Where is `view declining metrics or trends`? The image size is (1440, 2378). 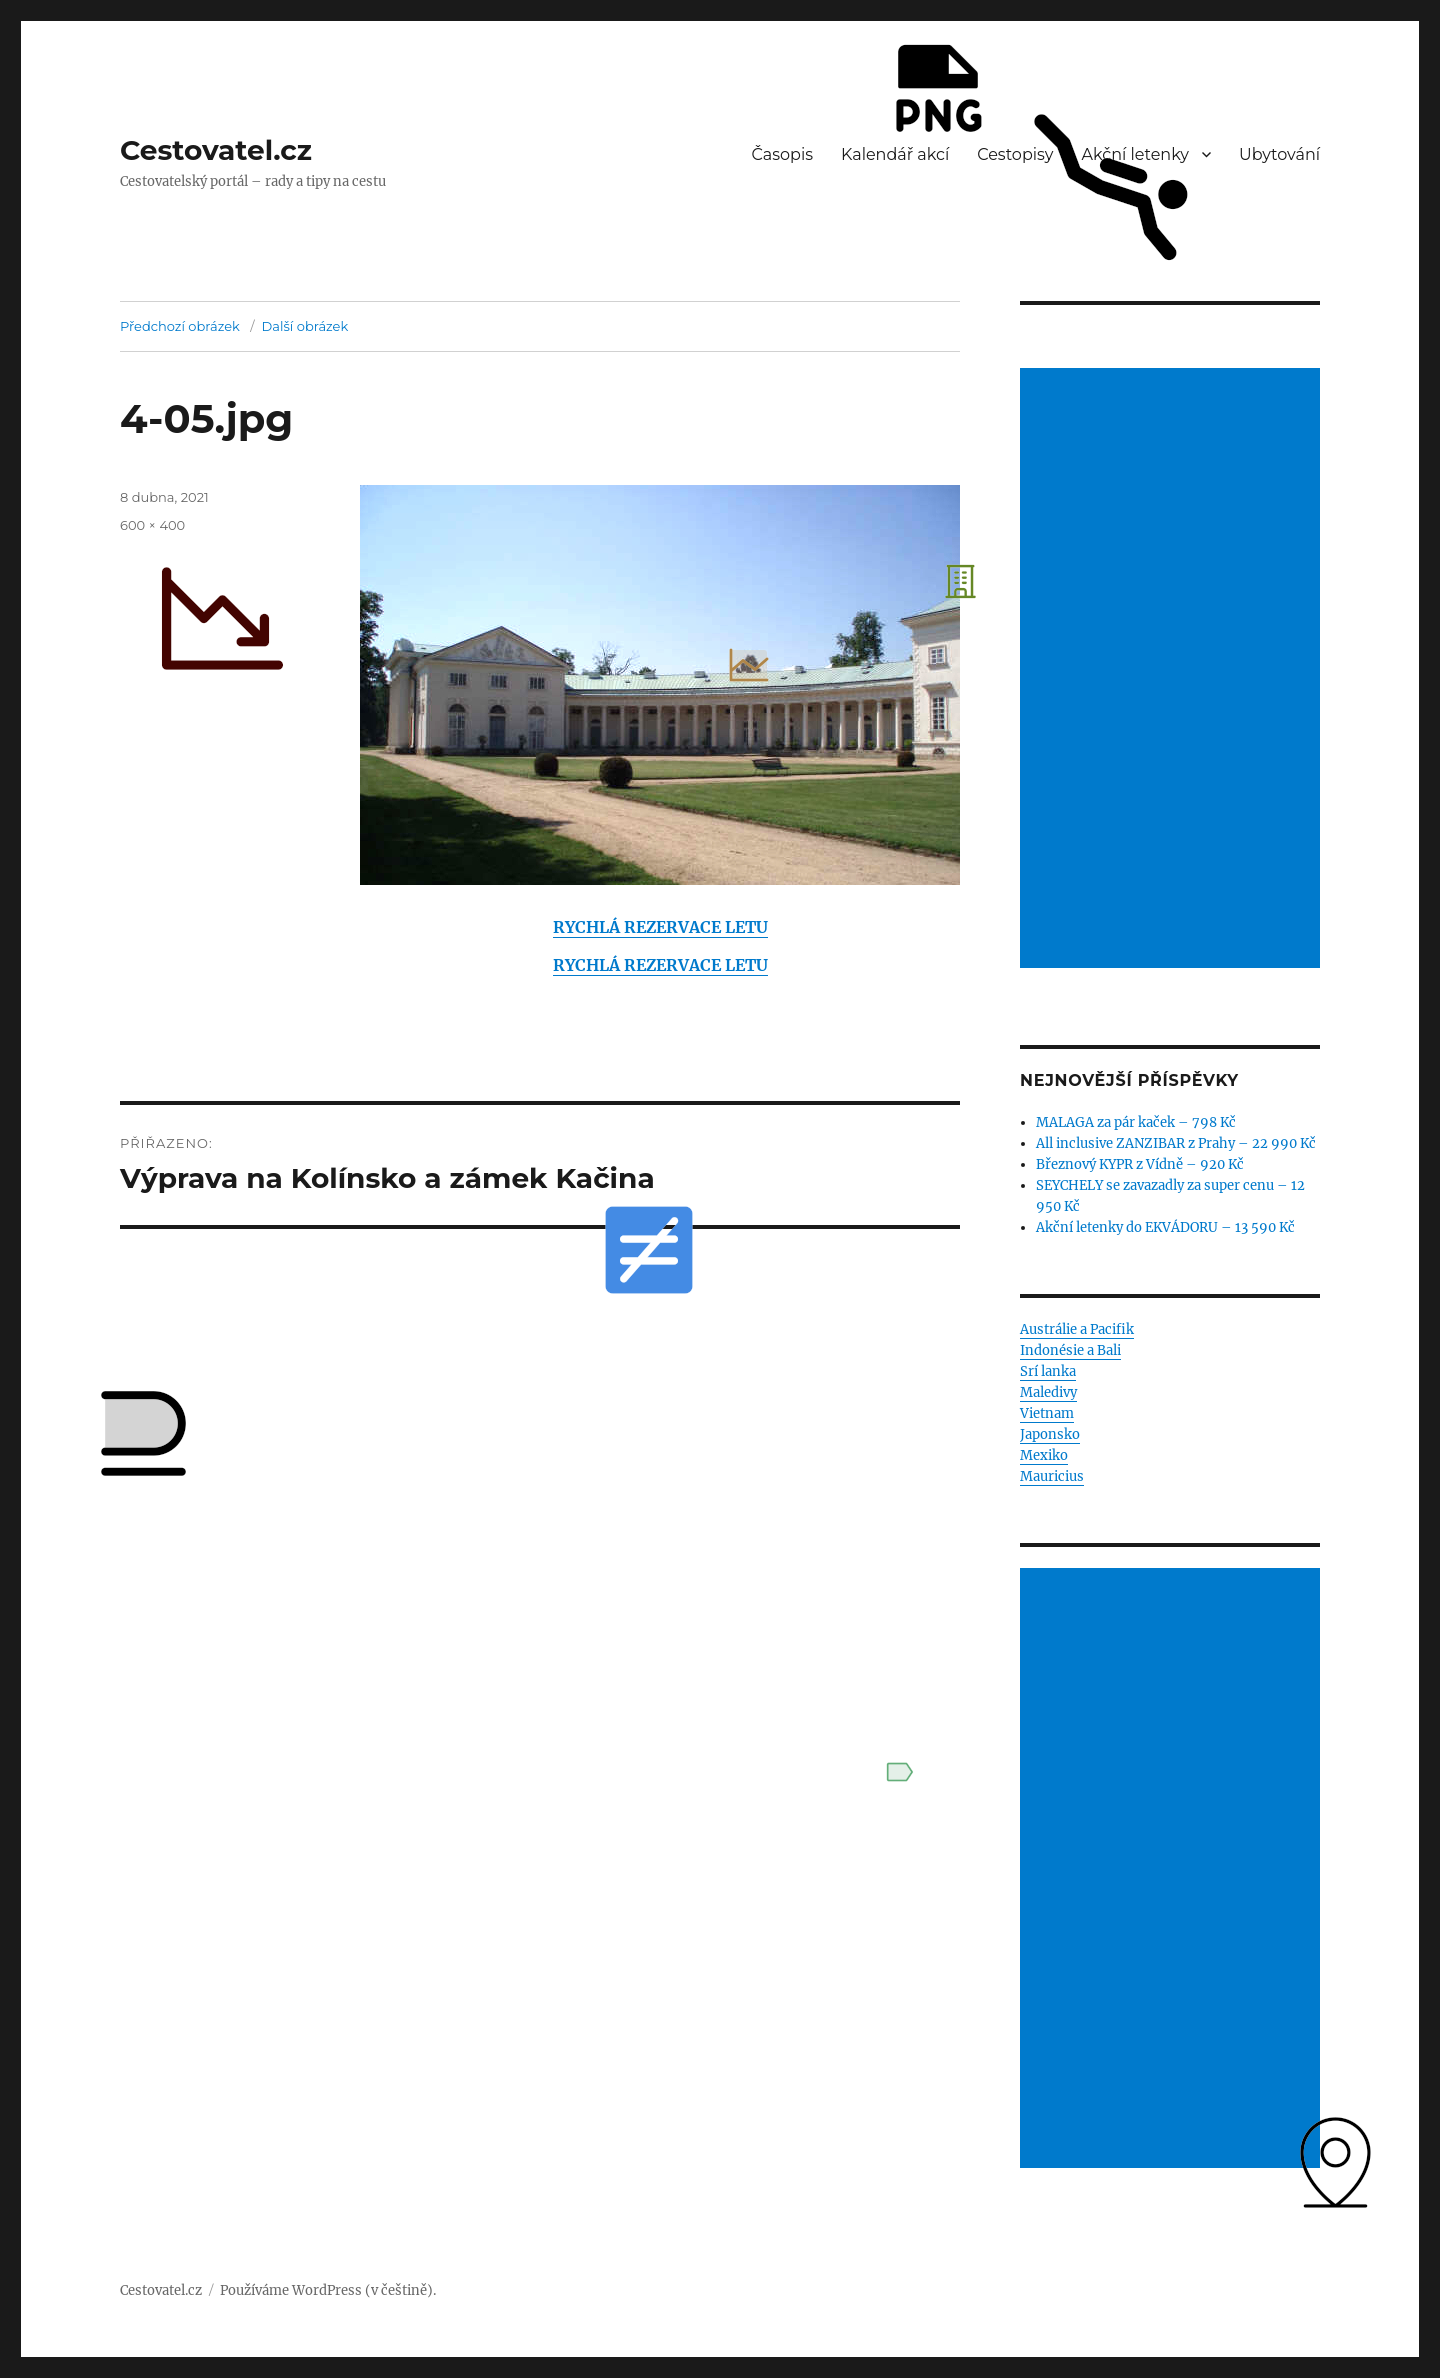 view declining metrics or trends is located at coordinates (222, 618).